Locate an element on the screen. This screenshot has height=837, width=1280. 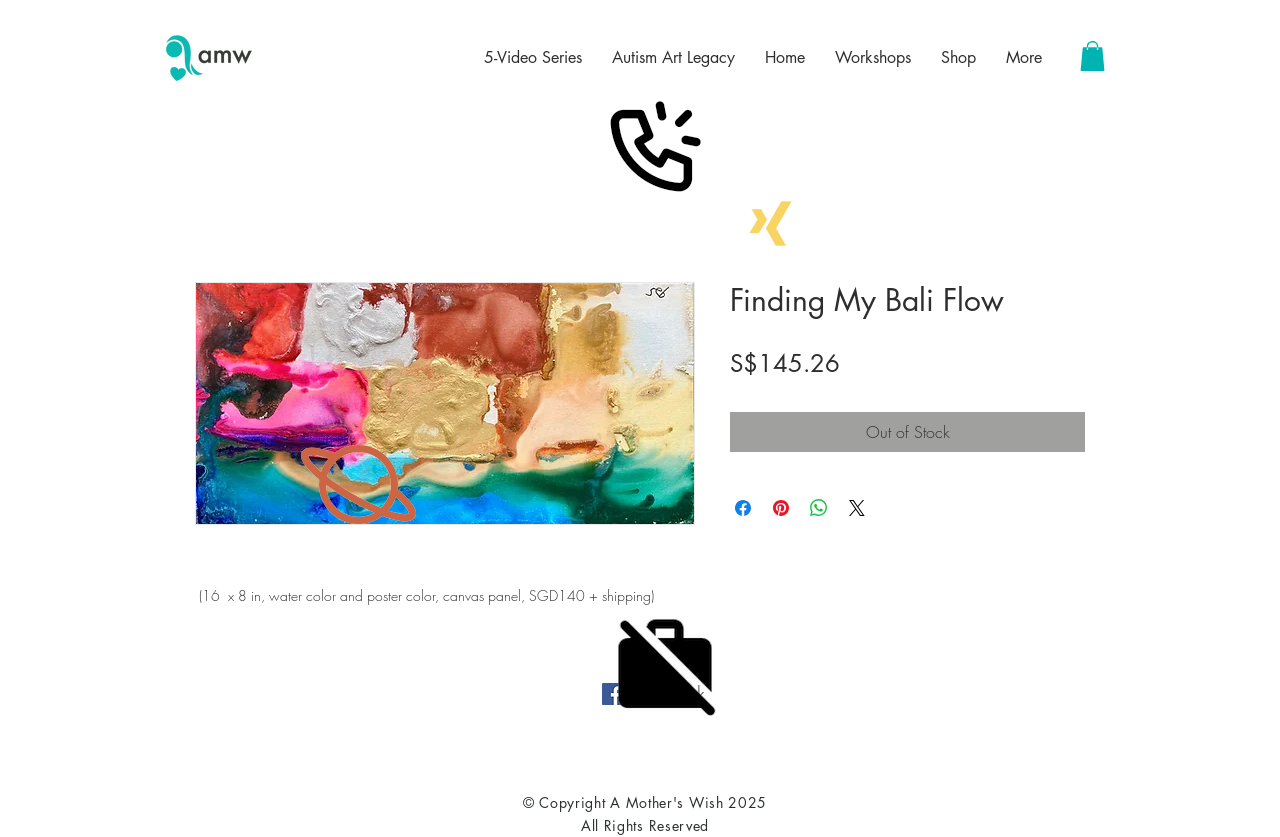
explore global or worldwide content is located at coordinates (358, 484).